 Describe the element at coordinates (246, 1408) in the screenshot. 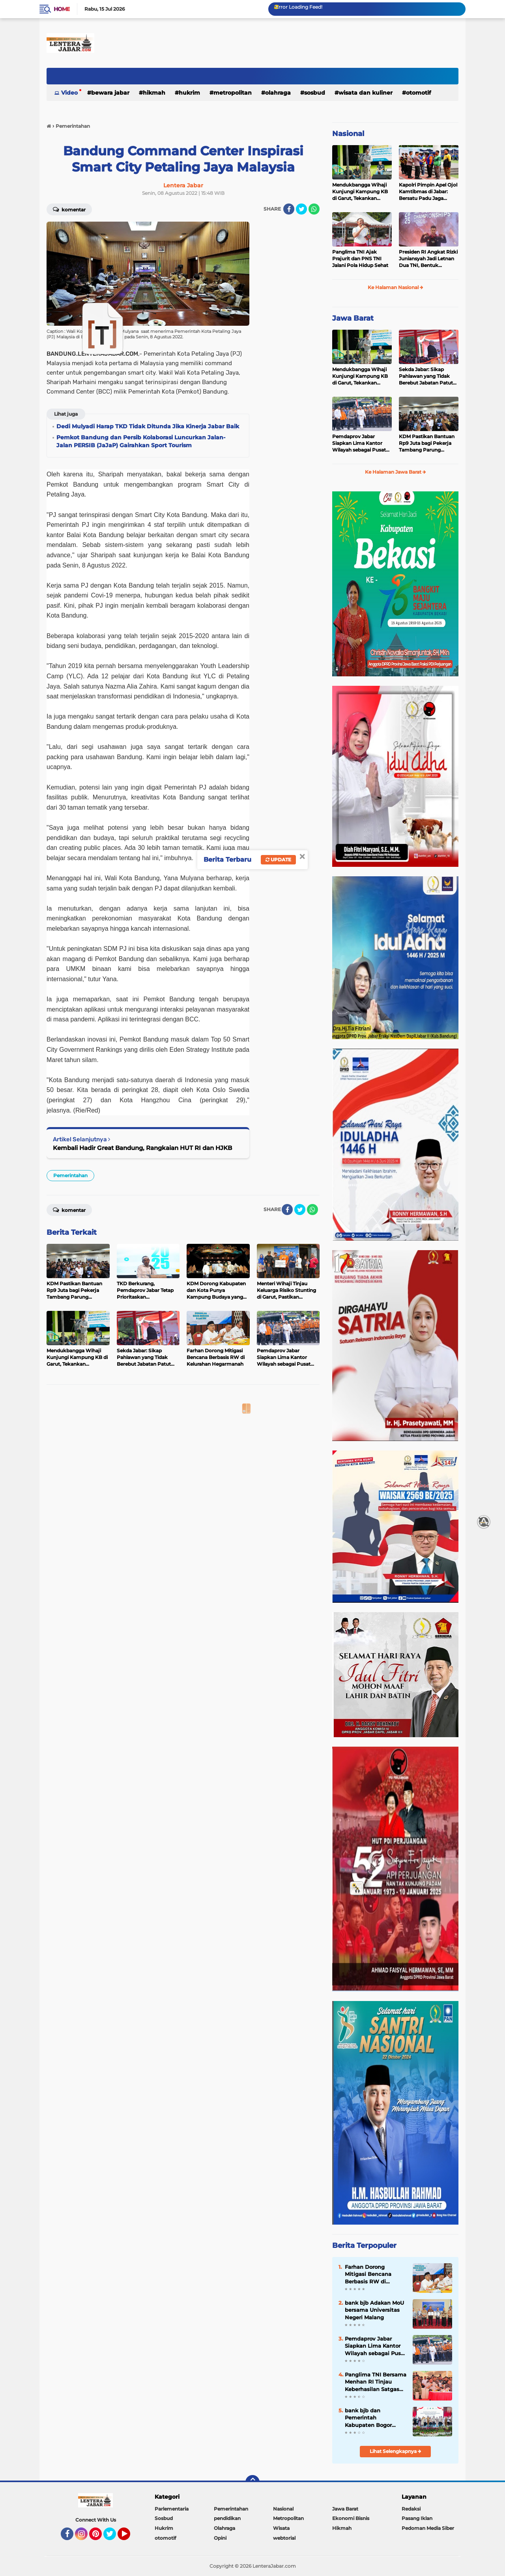

I see `a compressed archive or package file` at that location.